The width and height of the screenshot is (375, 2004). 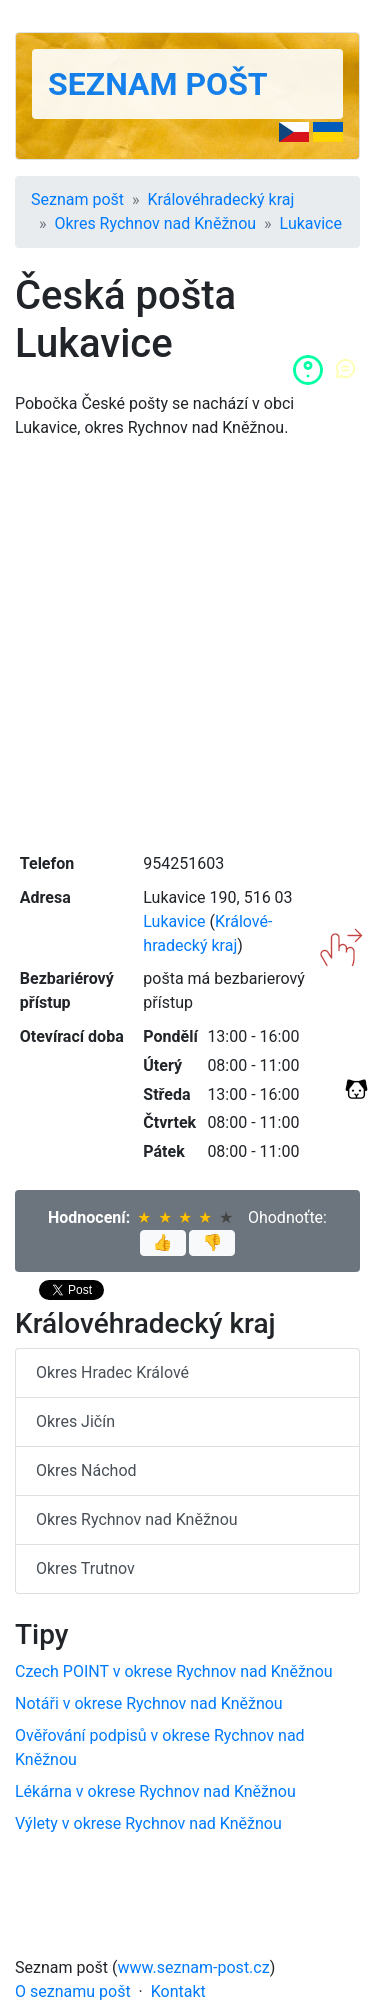 What do you see at coordinates (356, 1089) in the screenshot?
I see `access pet-related features or settings` at bounding box center [356, 1089].